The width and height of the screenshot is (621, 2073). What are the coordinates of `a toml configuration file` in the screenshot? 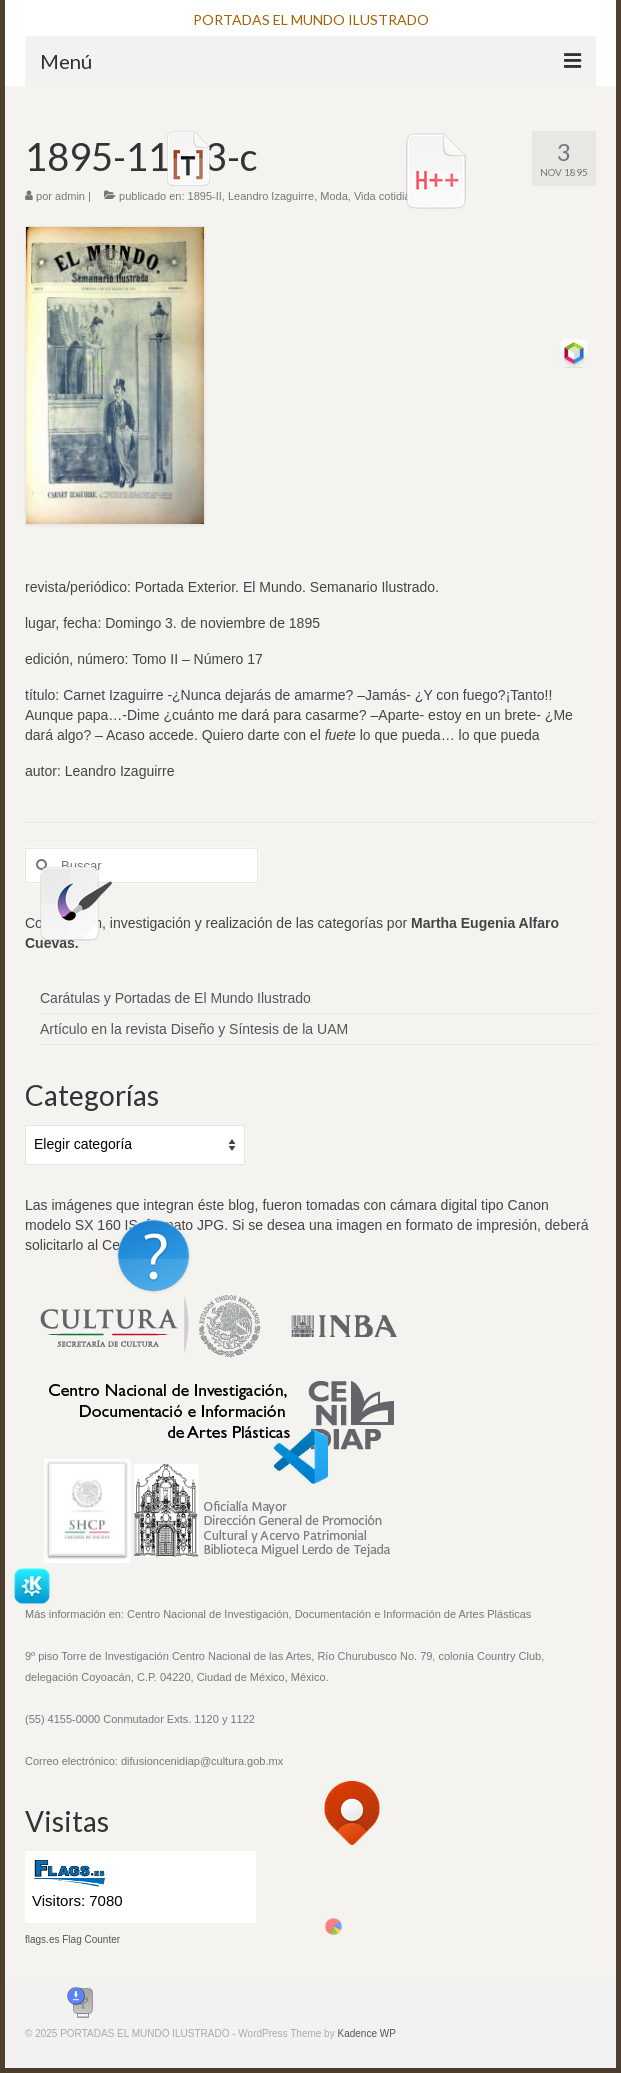 It's located at (188, 158).